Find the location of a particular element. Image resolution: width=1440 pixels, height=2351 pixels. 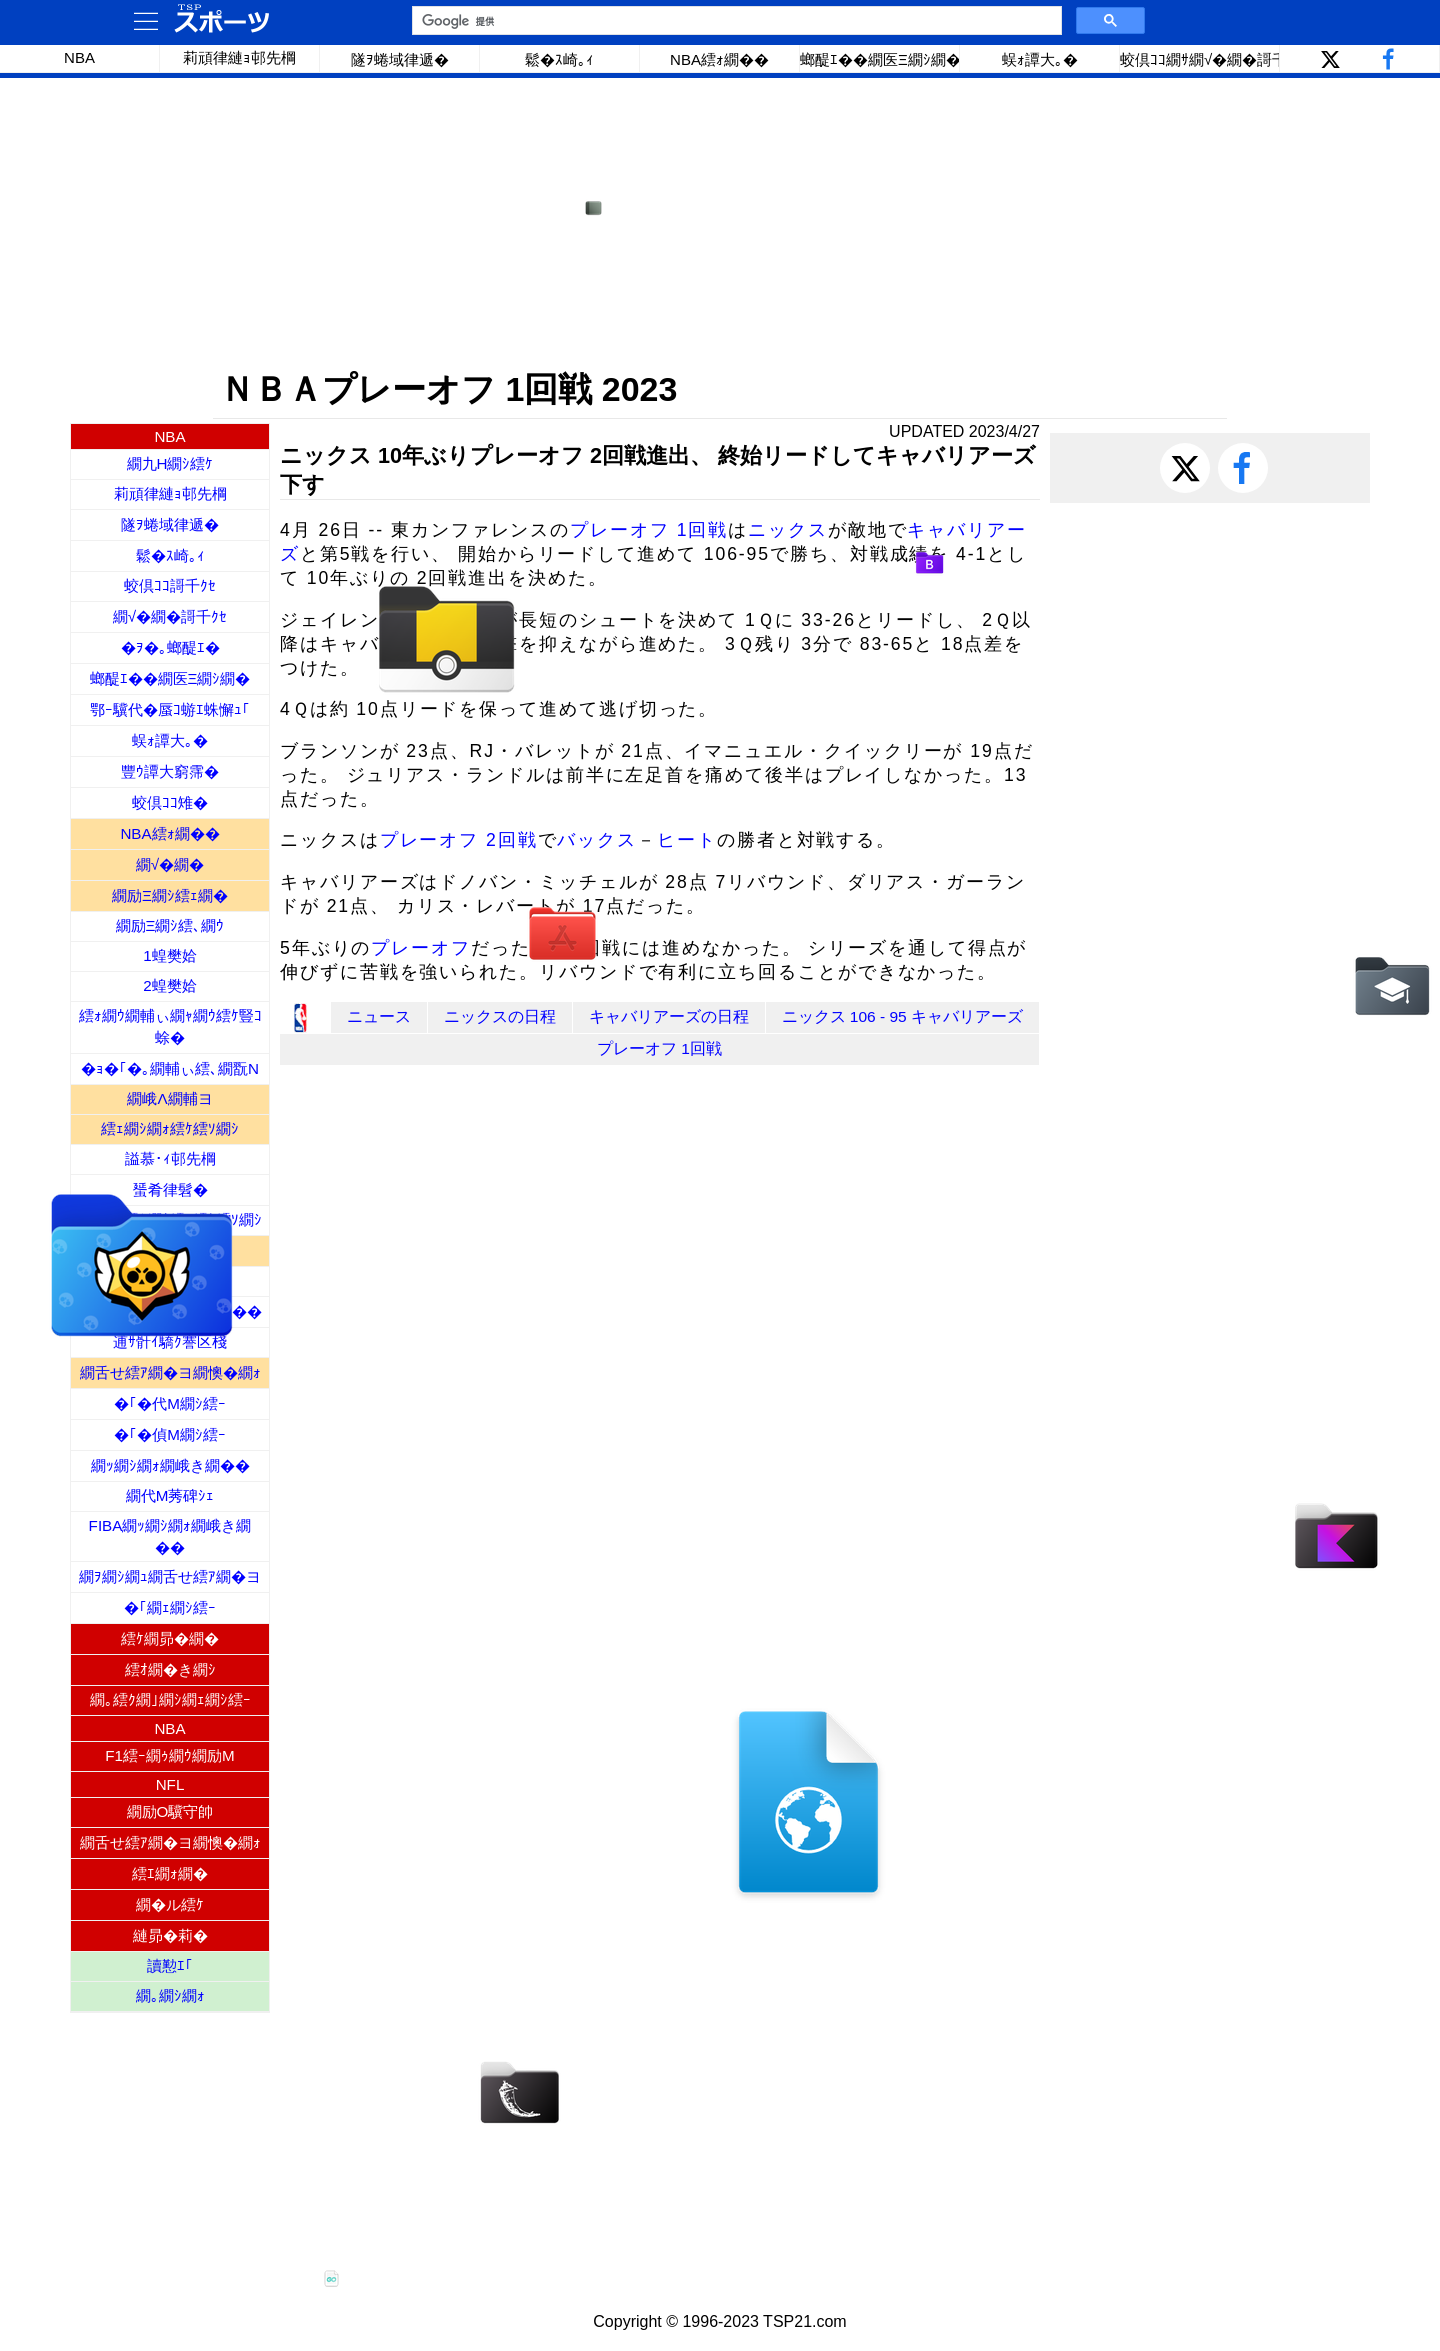

a marble globe or geographic data file is located at coordinates (808, 1805).